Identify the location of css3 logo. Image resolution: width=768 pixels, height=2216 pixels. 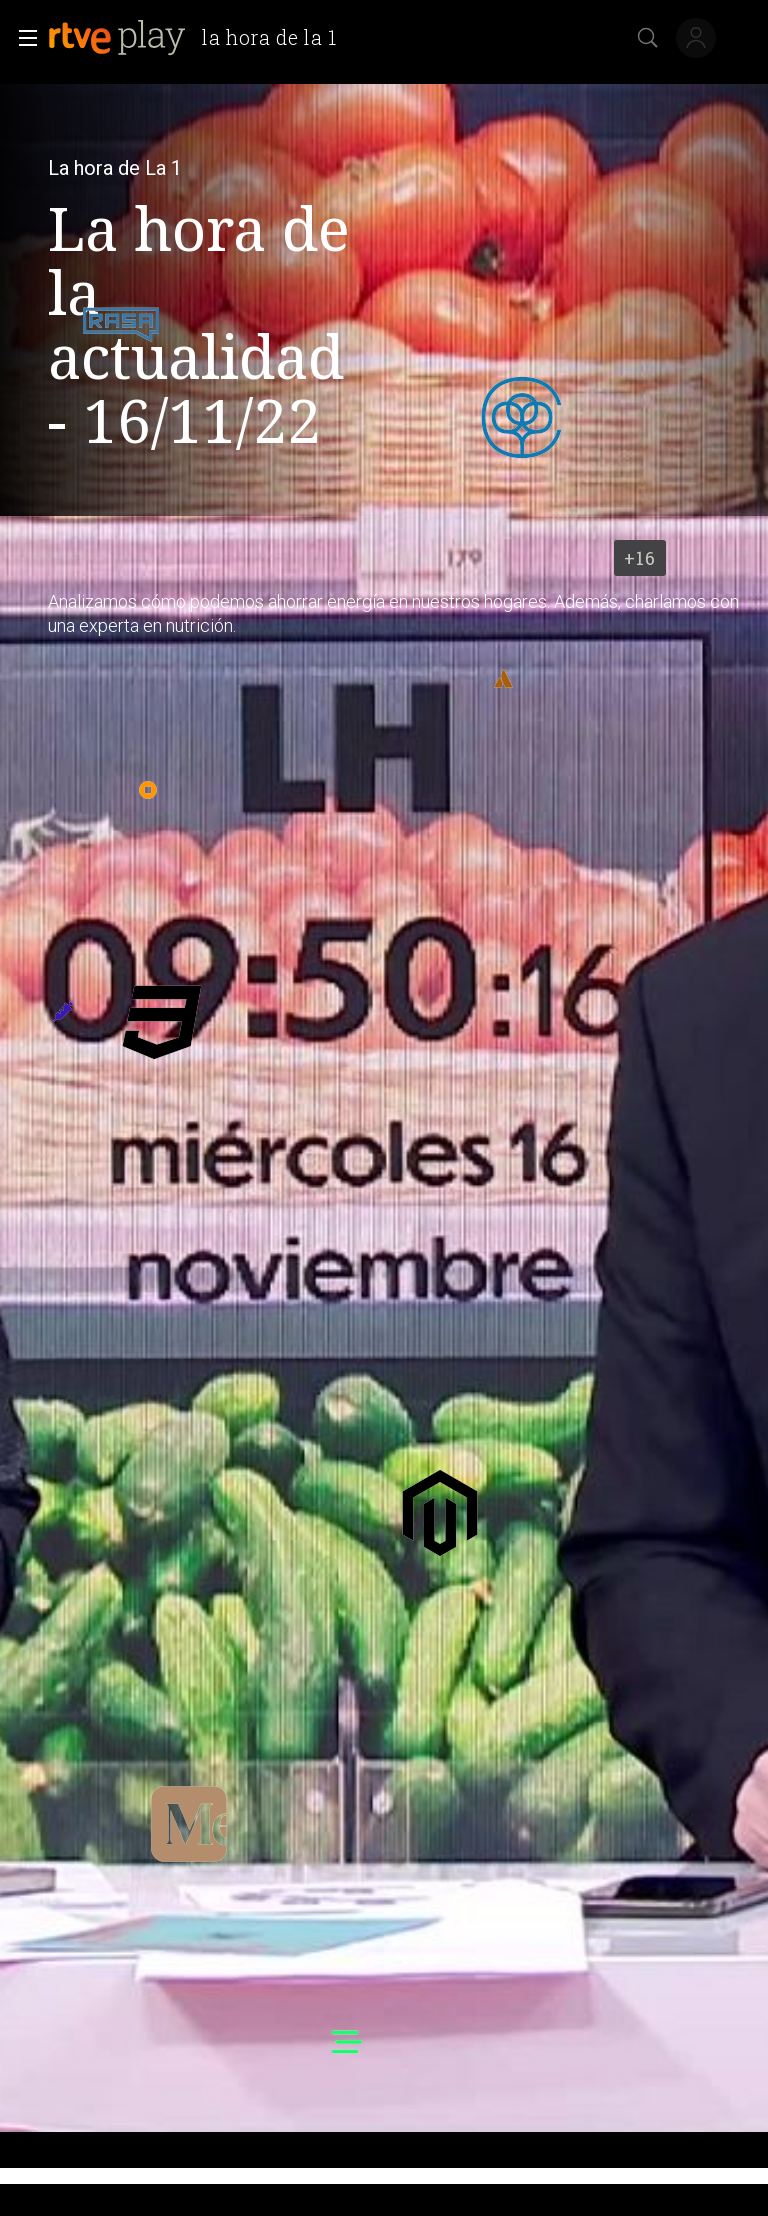
(164, 1022).